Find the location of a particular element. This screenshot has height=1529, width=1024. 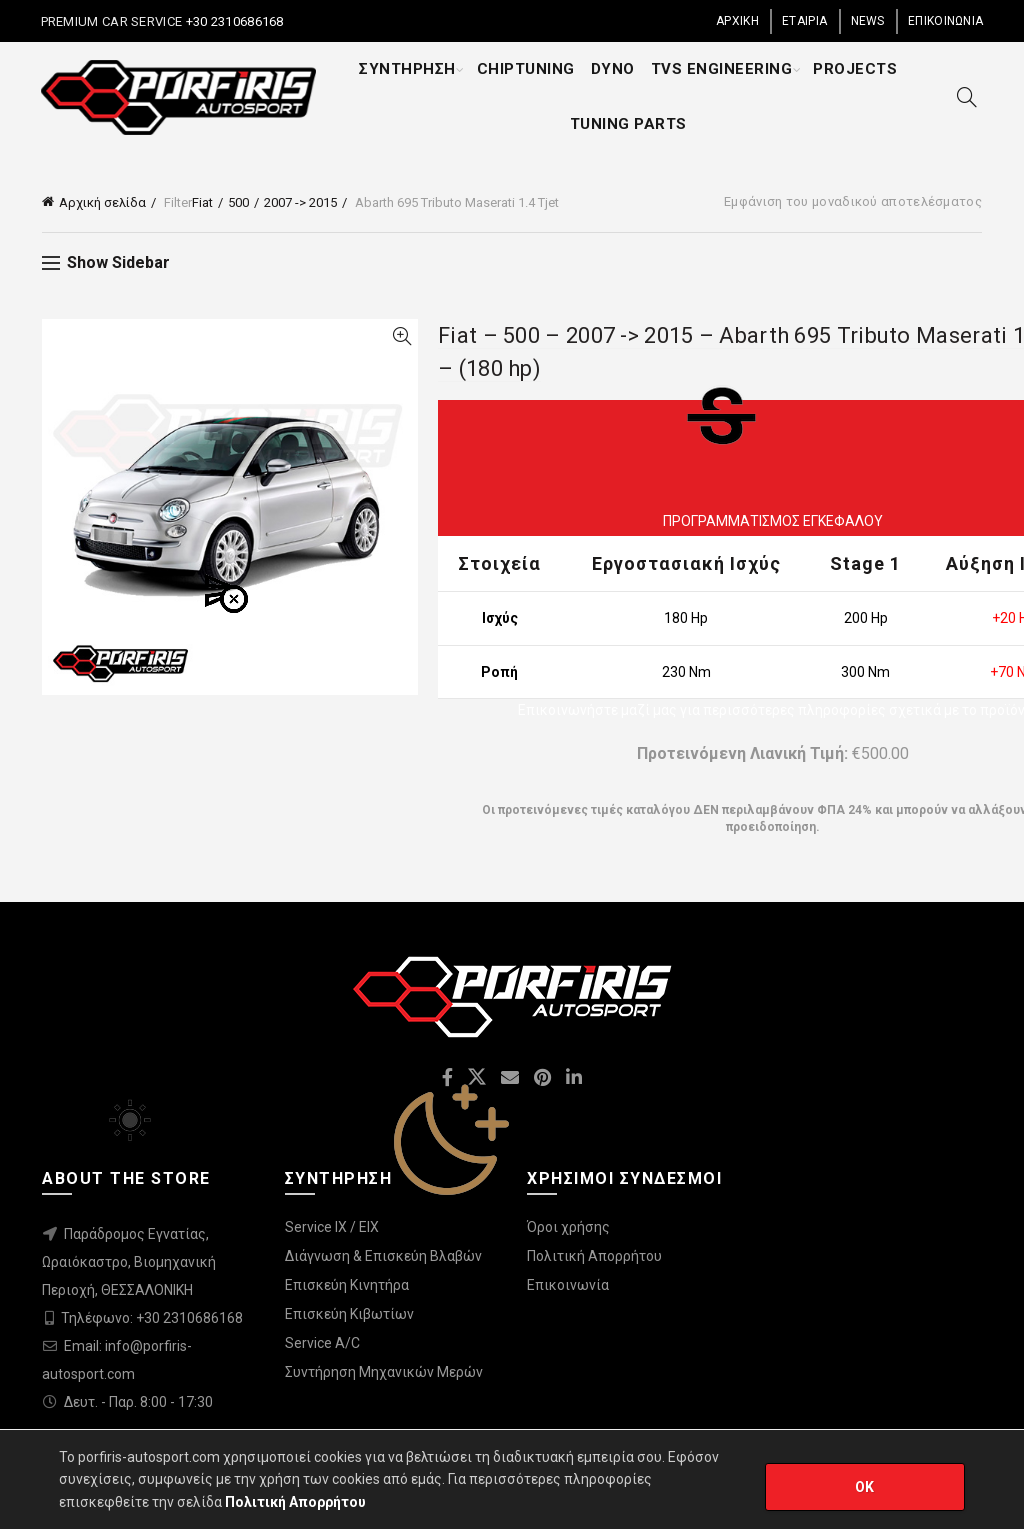

apply strikethrough formatting to selected text is located at coordinates (721, 421).